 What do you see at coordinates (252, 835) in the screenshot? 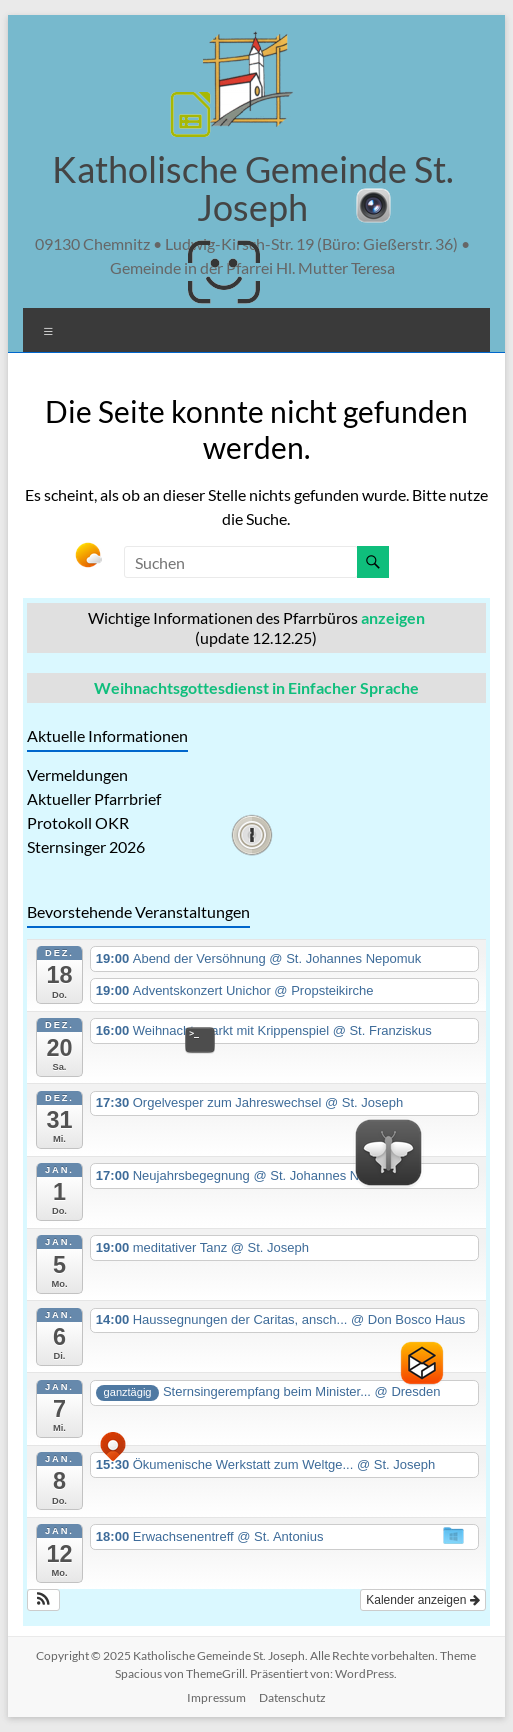
I see `open passwords and keys manager` at bounding box center [252, 835].